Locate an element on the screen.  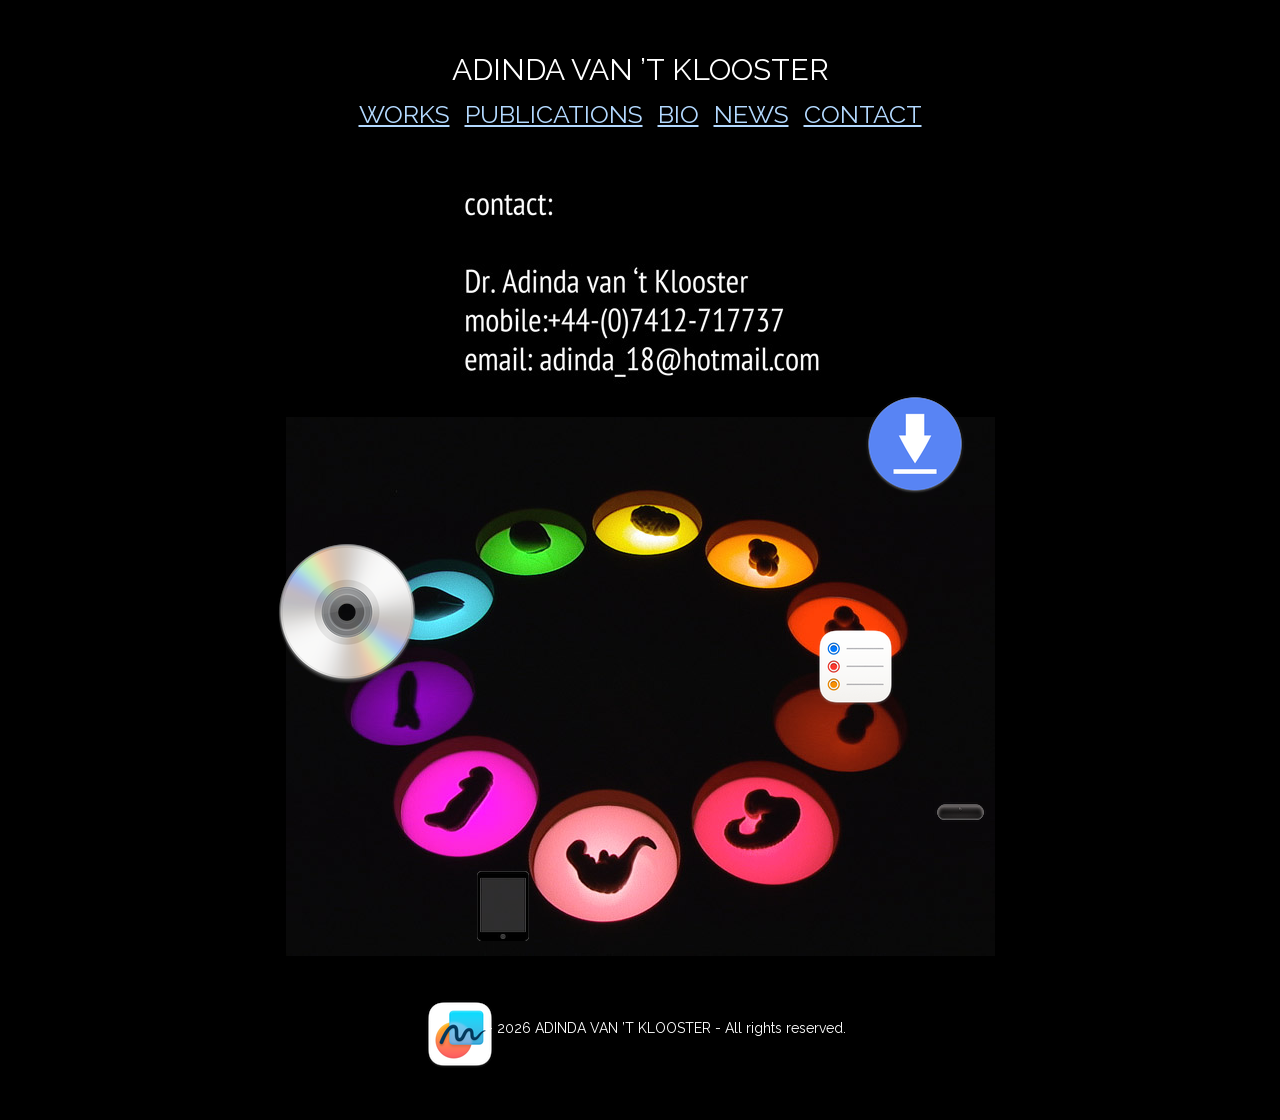
access audio CD contents is located at coordinates (347, 615).